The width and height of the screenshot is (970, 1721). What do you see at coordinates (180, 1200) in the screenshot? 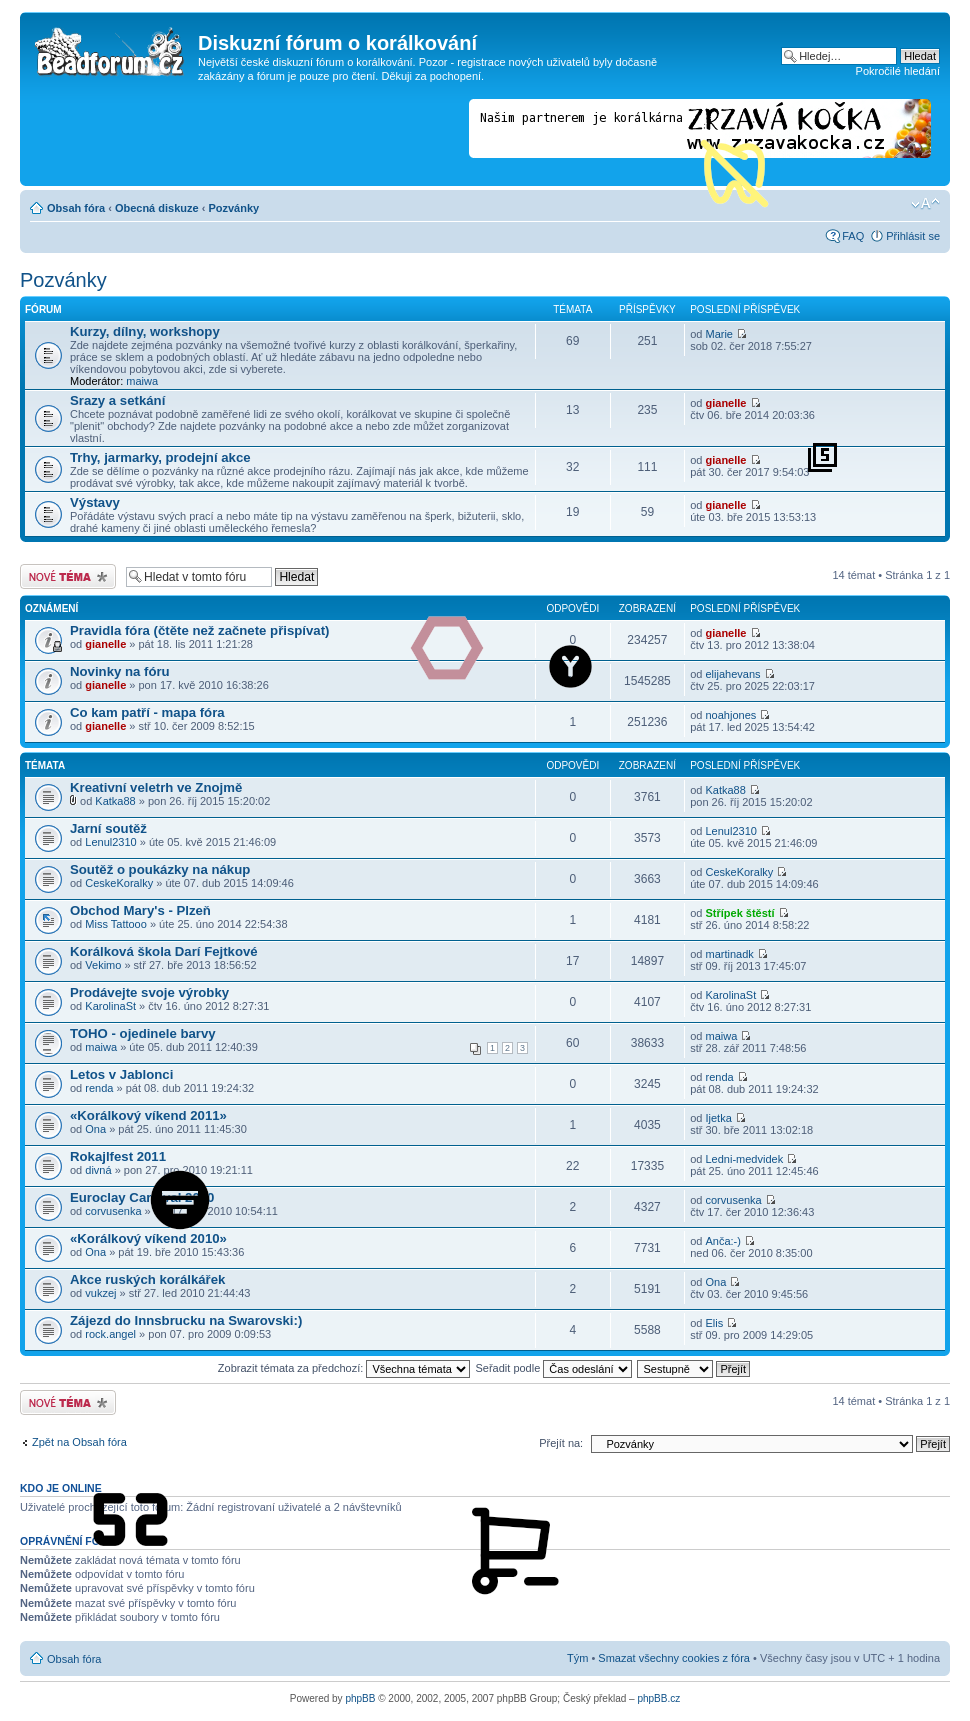
I see `filter or sort content` at bounding box center [180, 1200].